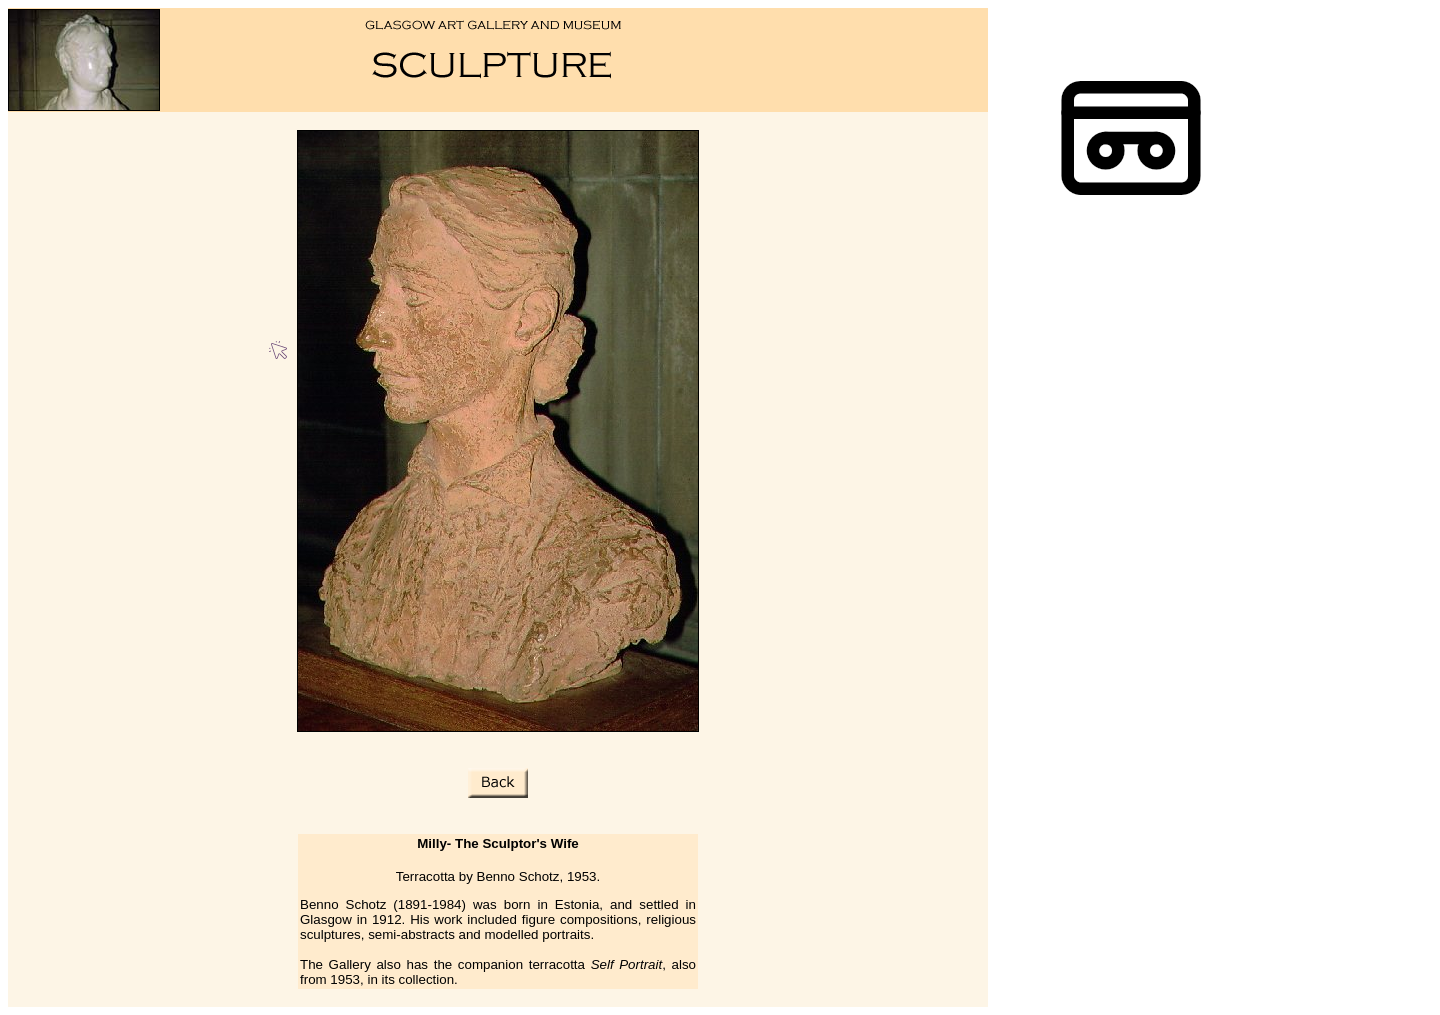 This screenshot has height=1015, width=1440. I want to click on click or tap to interact, so click(279, 351).